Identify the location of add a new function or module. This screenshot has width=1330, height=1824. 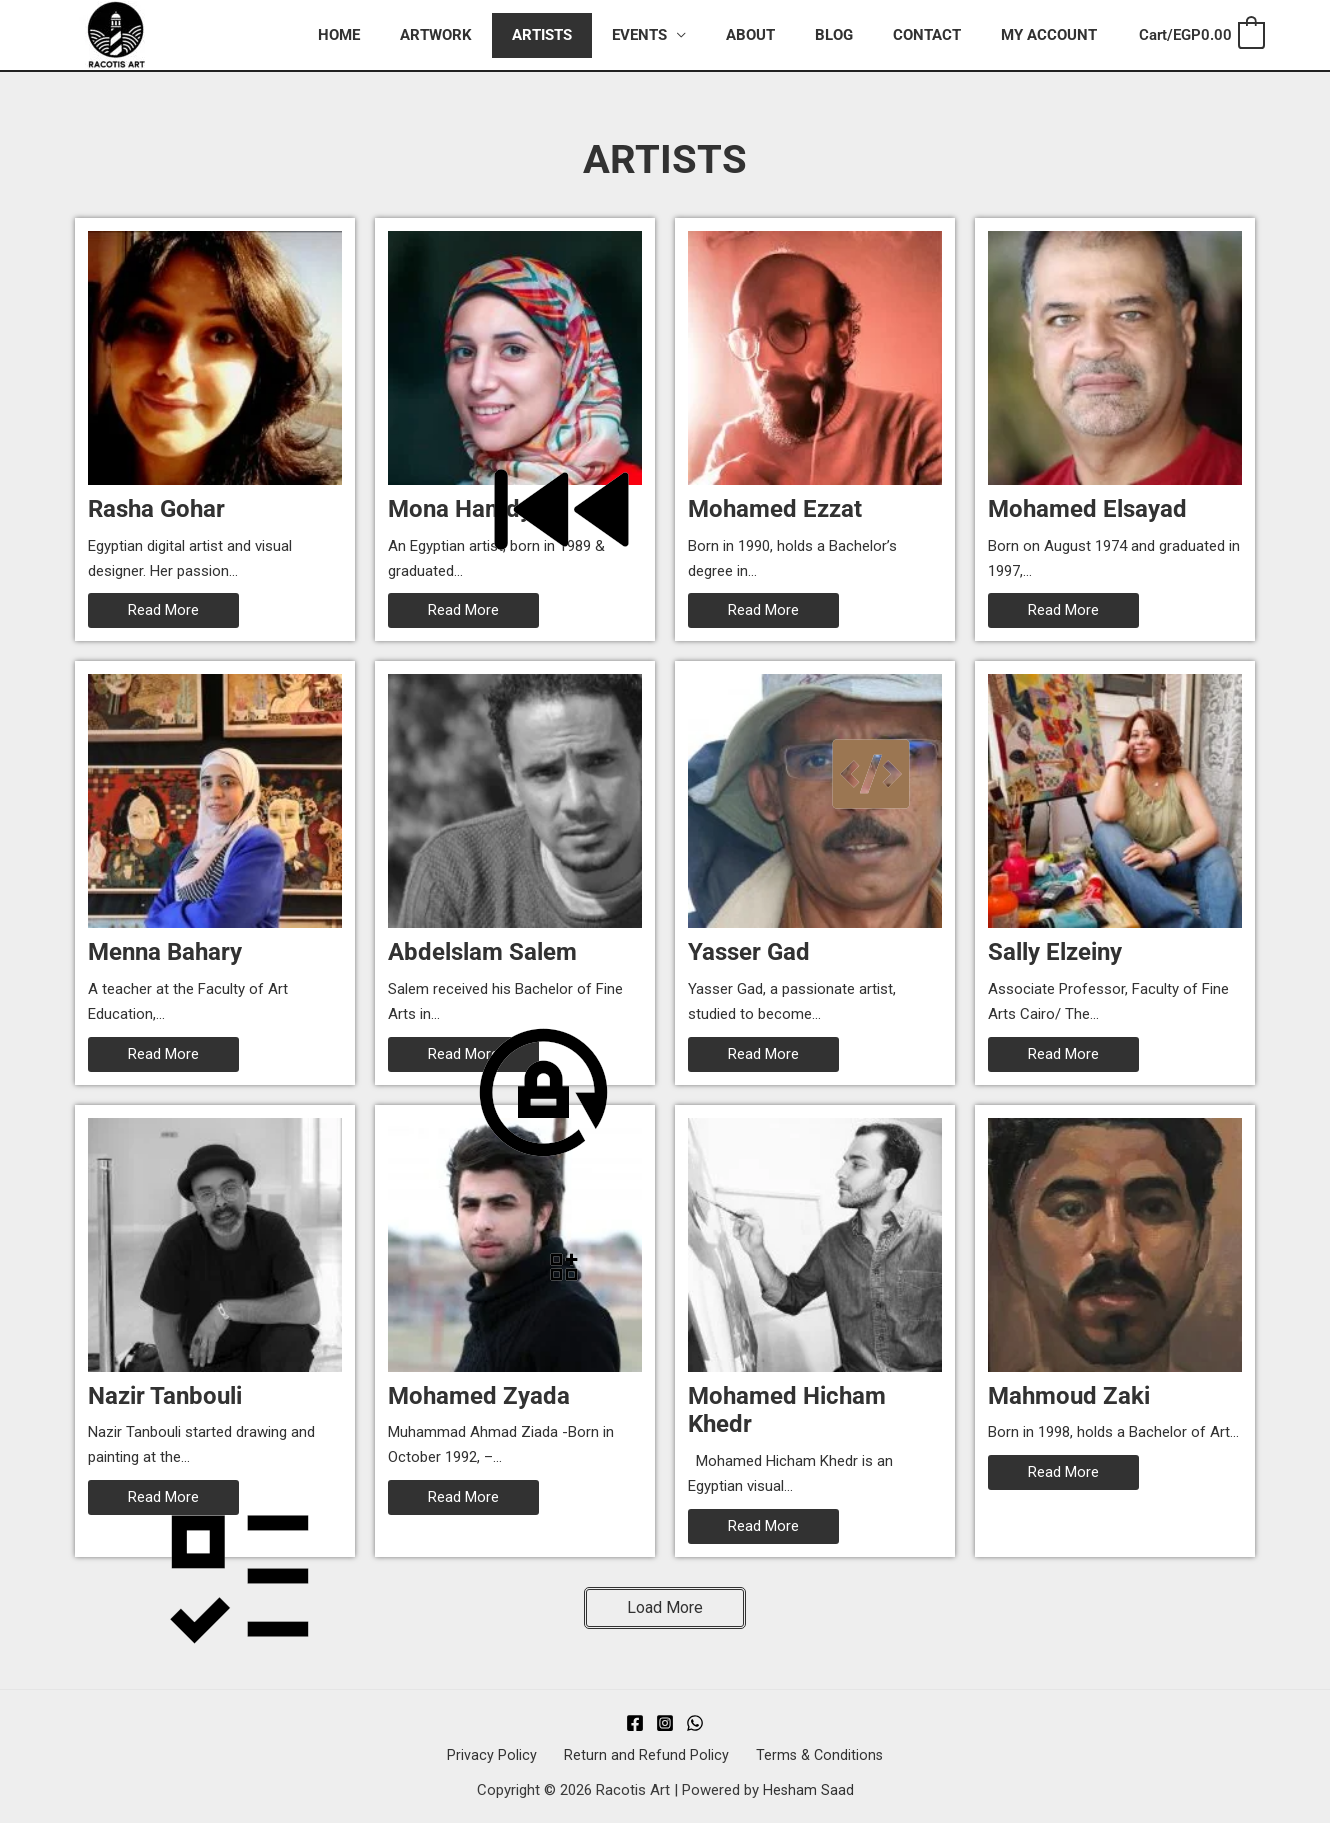
(564, 1267).